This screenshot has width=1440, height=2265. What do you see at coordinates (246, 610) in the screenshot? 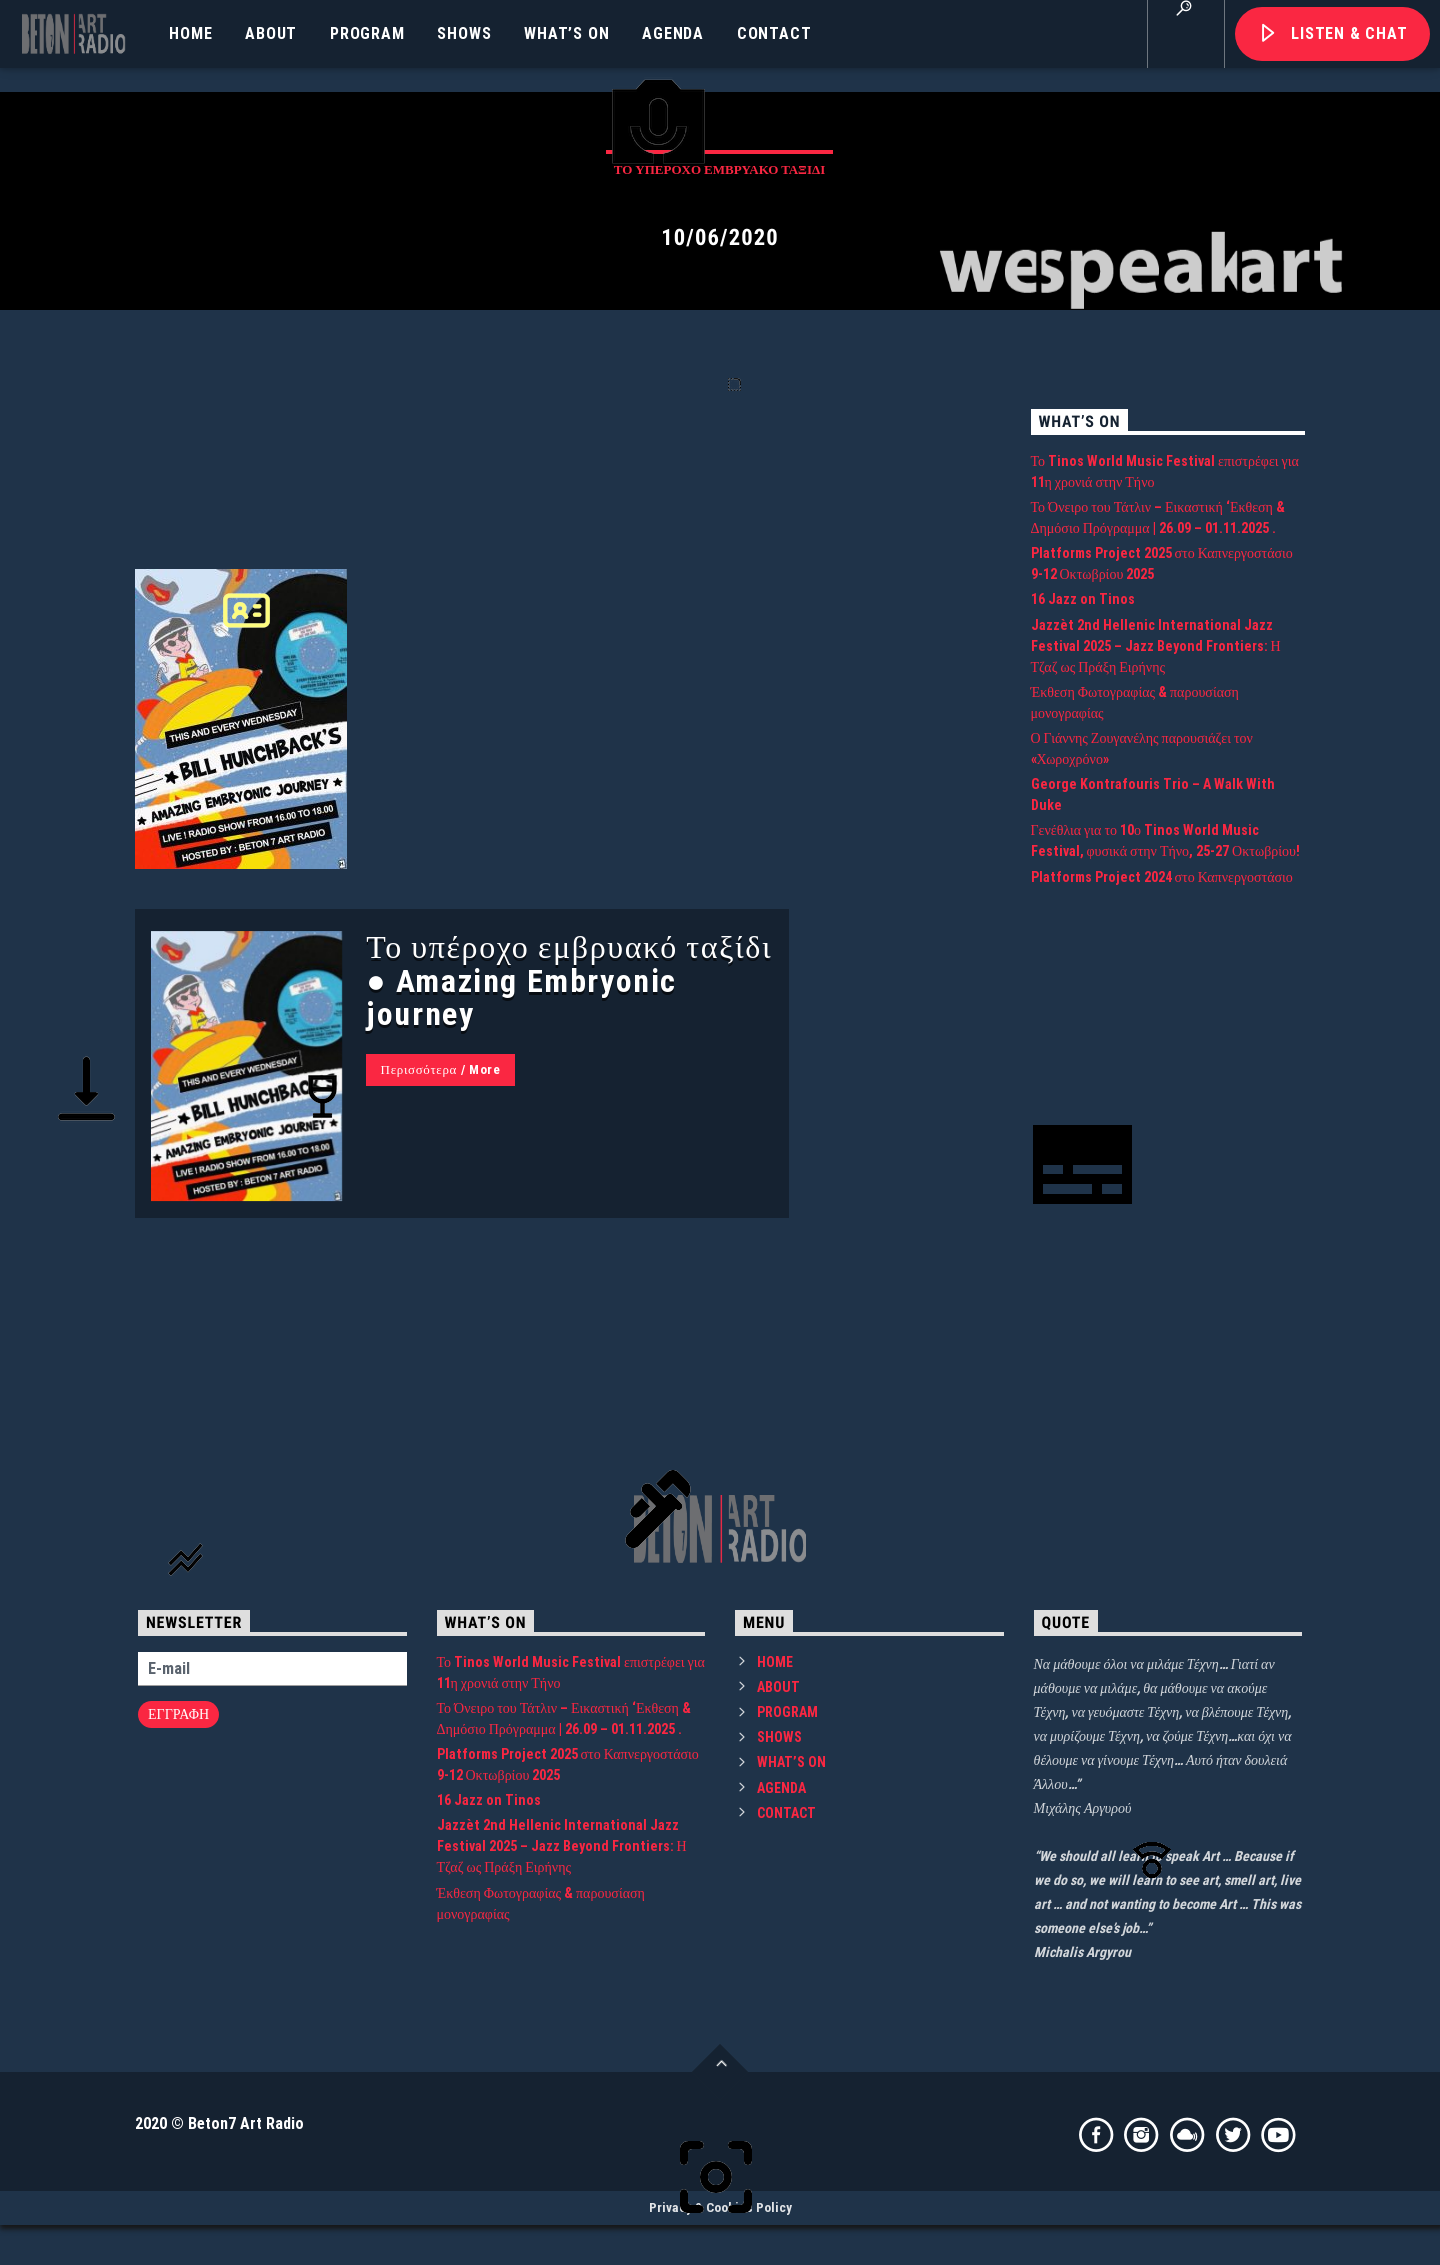
I see `view your profile or identity information` at bounding box center [246, 610].